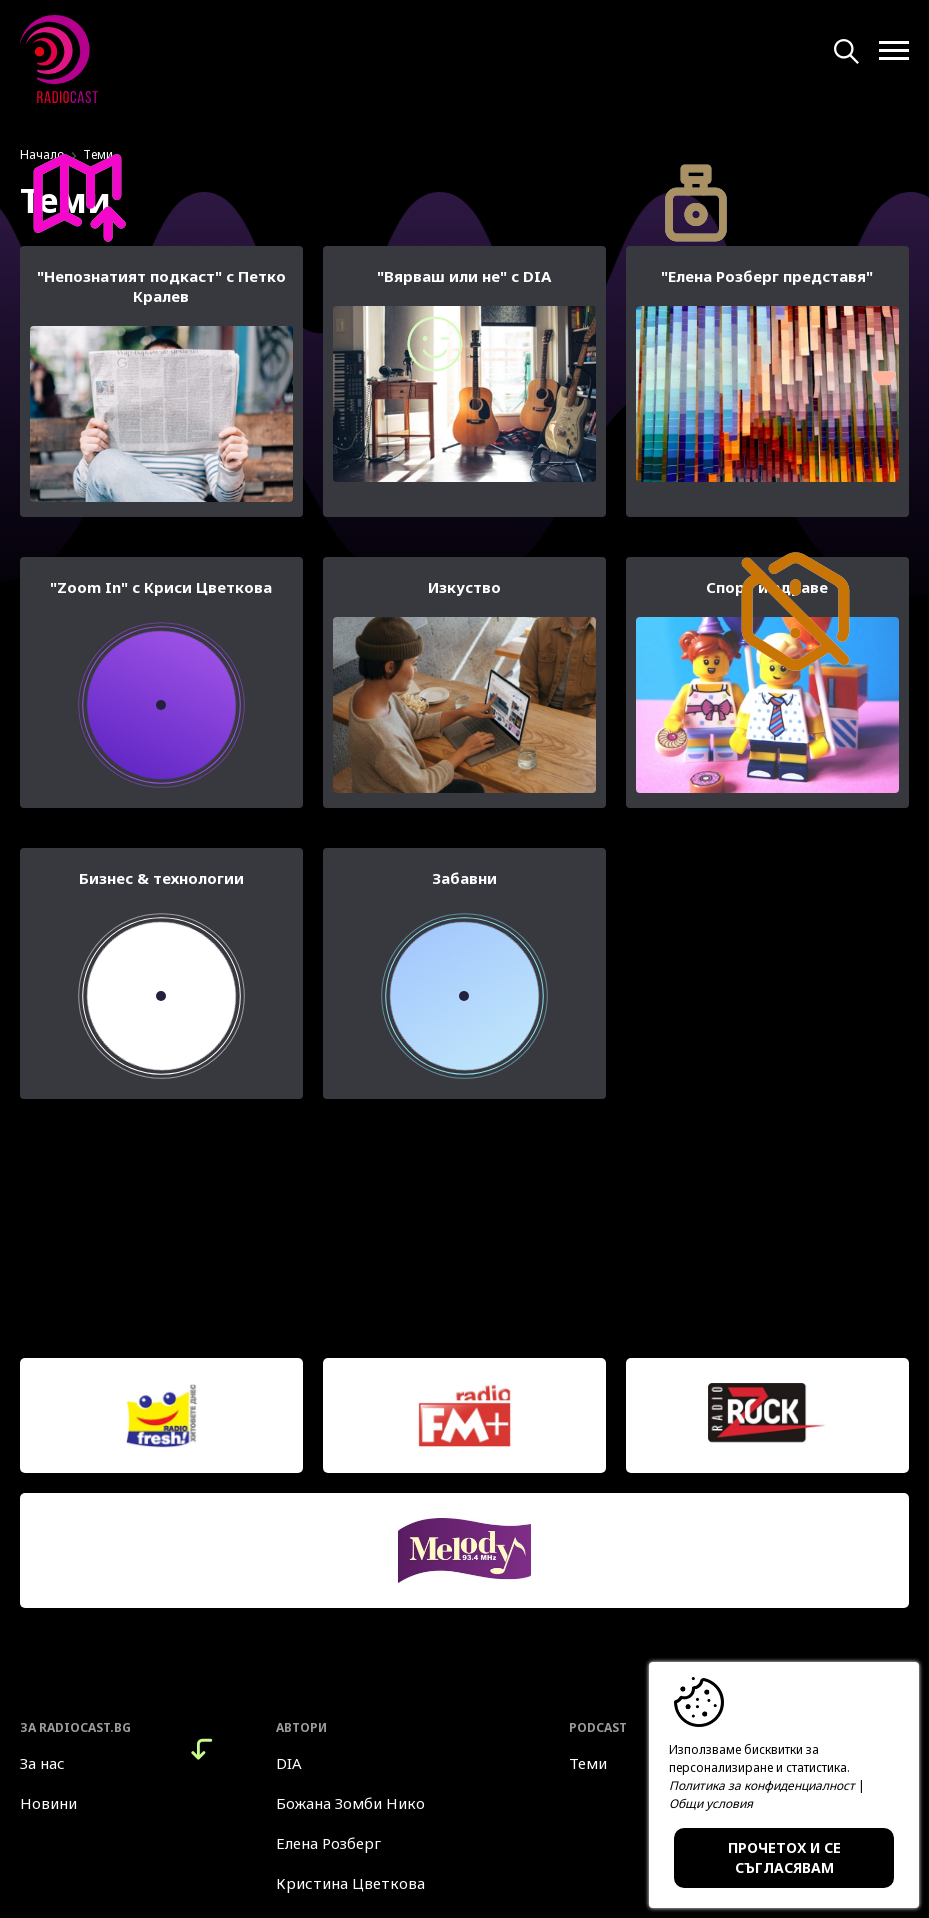 This screenshot has height=1918, width=929. Describe the element at coordinates (884, 377) in the screenshot. I see `access food or recipe section` at that location.